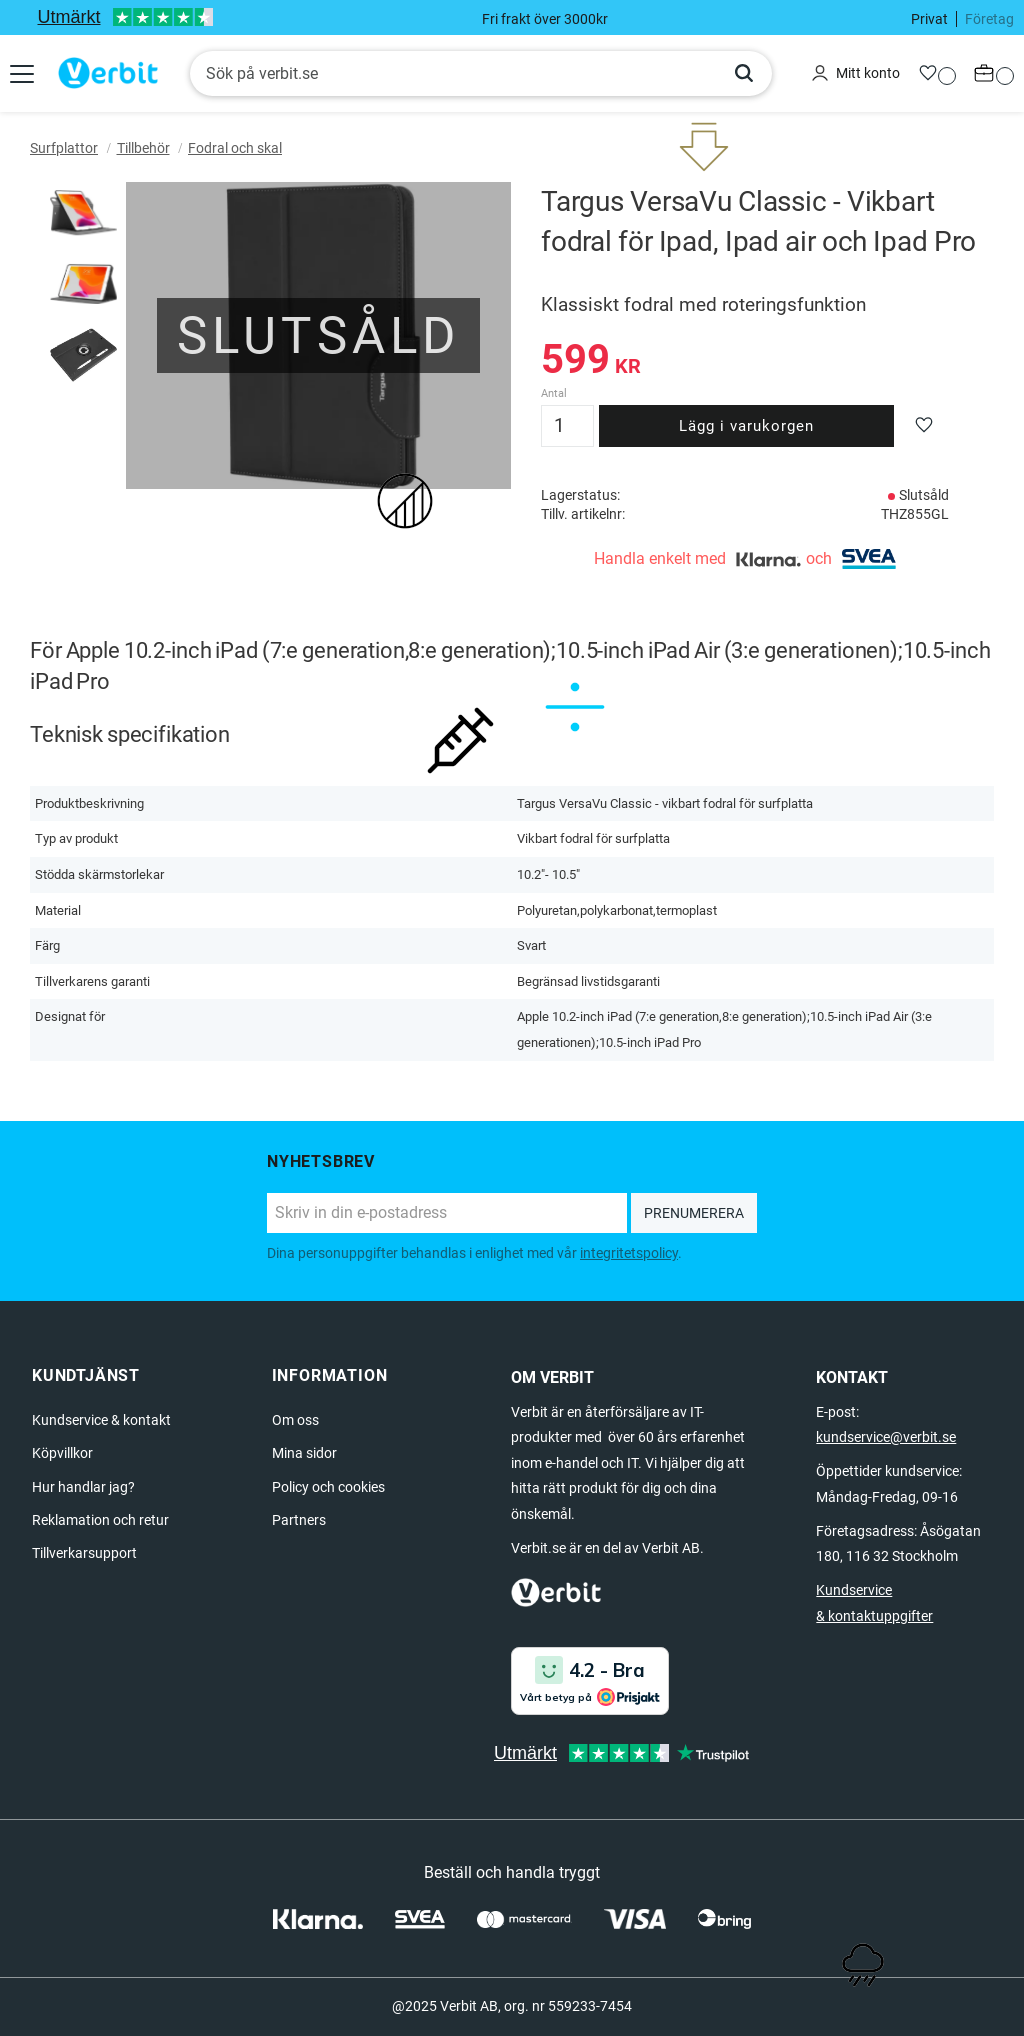  Describe the element at coordinates (575, 707) in the screenshot. I see `perform division calculation` at that location.